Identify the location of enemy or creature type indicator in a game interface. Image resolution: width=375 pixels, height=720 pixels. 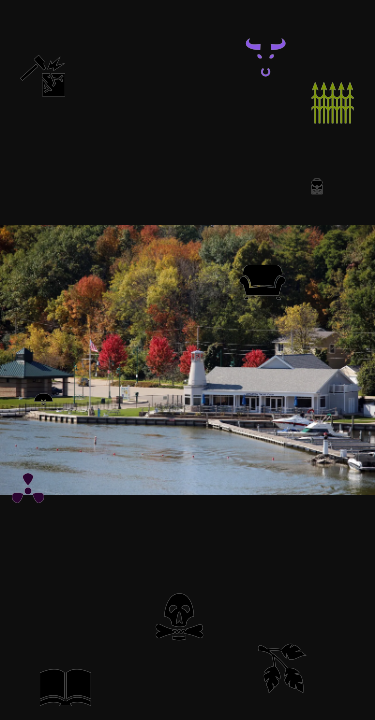
(179, 616).